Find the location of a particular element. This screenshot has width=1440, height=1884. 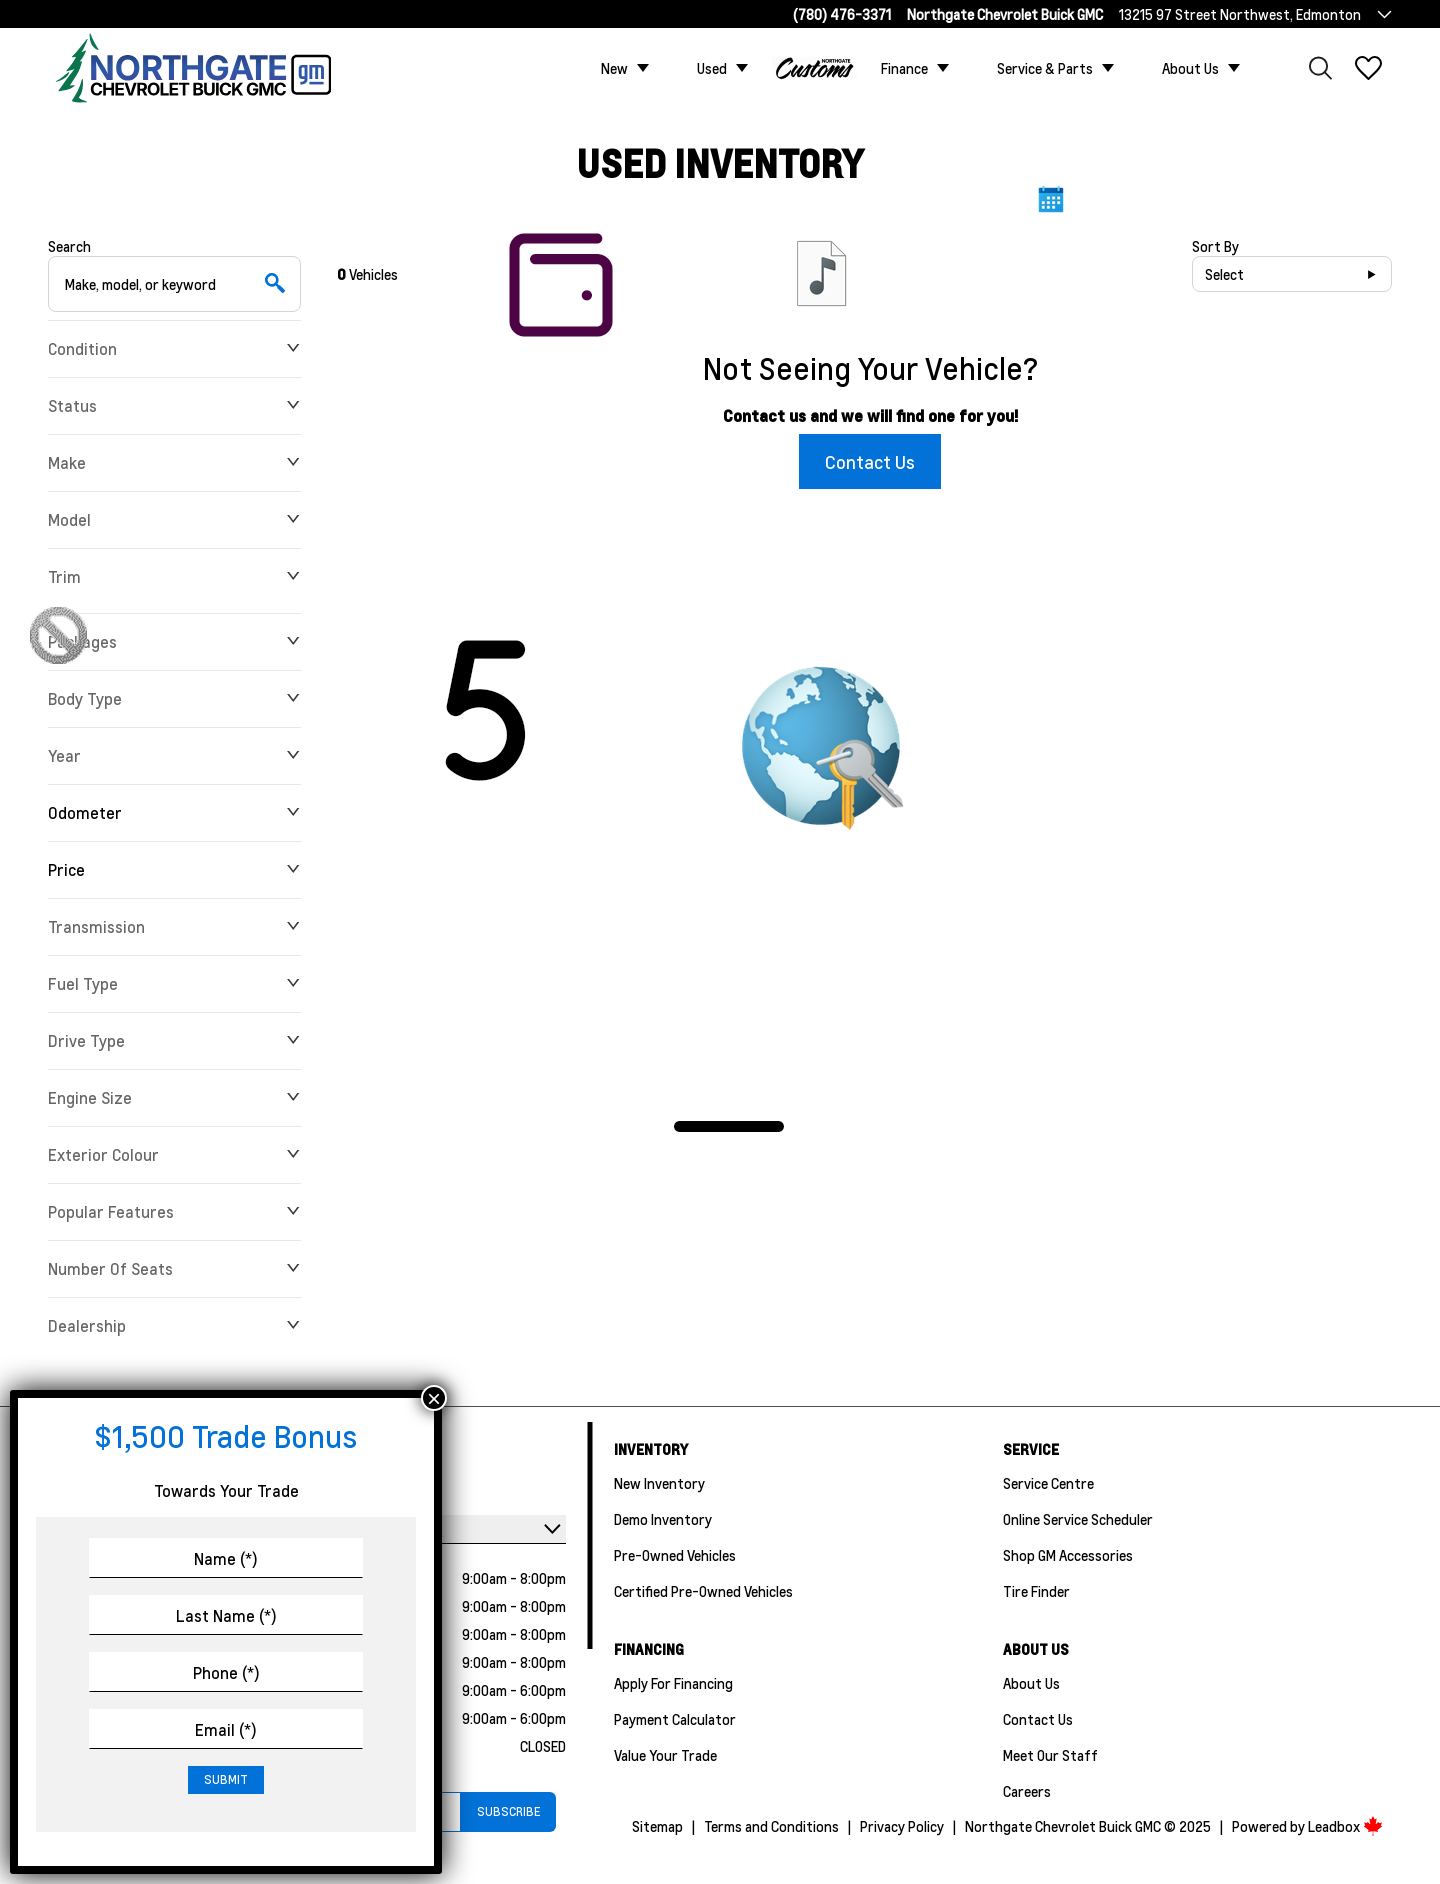

indicates the number five in a list or sequence is located at coordinates (485, 710).